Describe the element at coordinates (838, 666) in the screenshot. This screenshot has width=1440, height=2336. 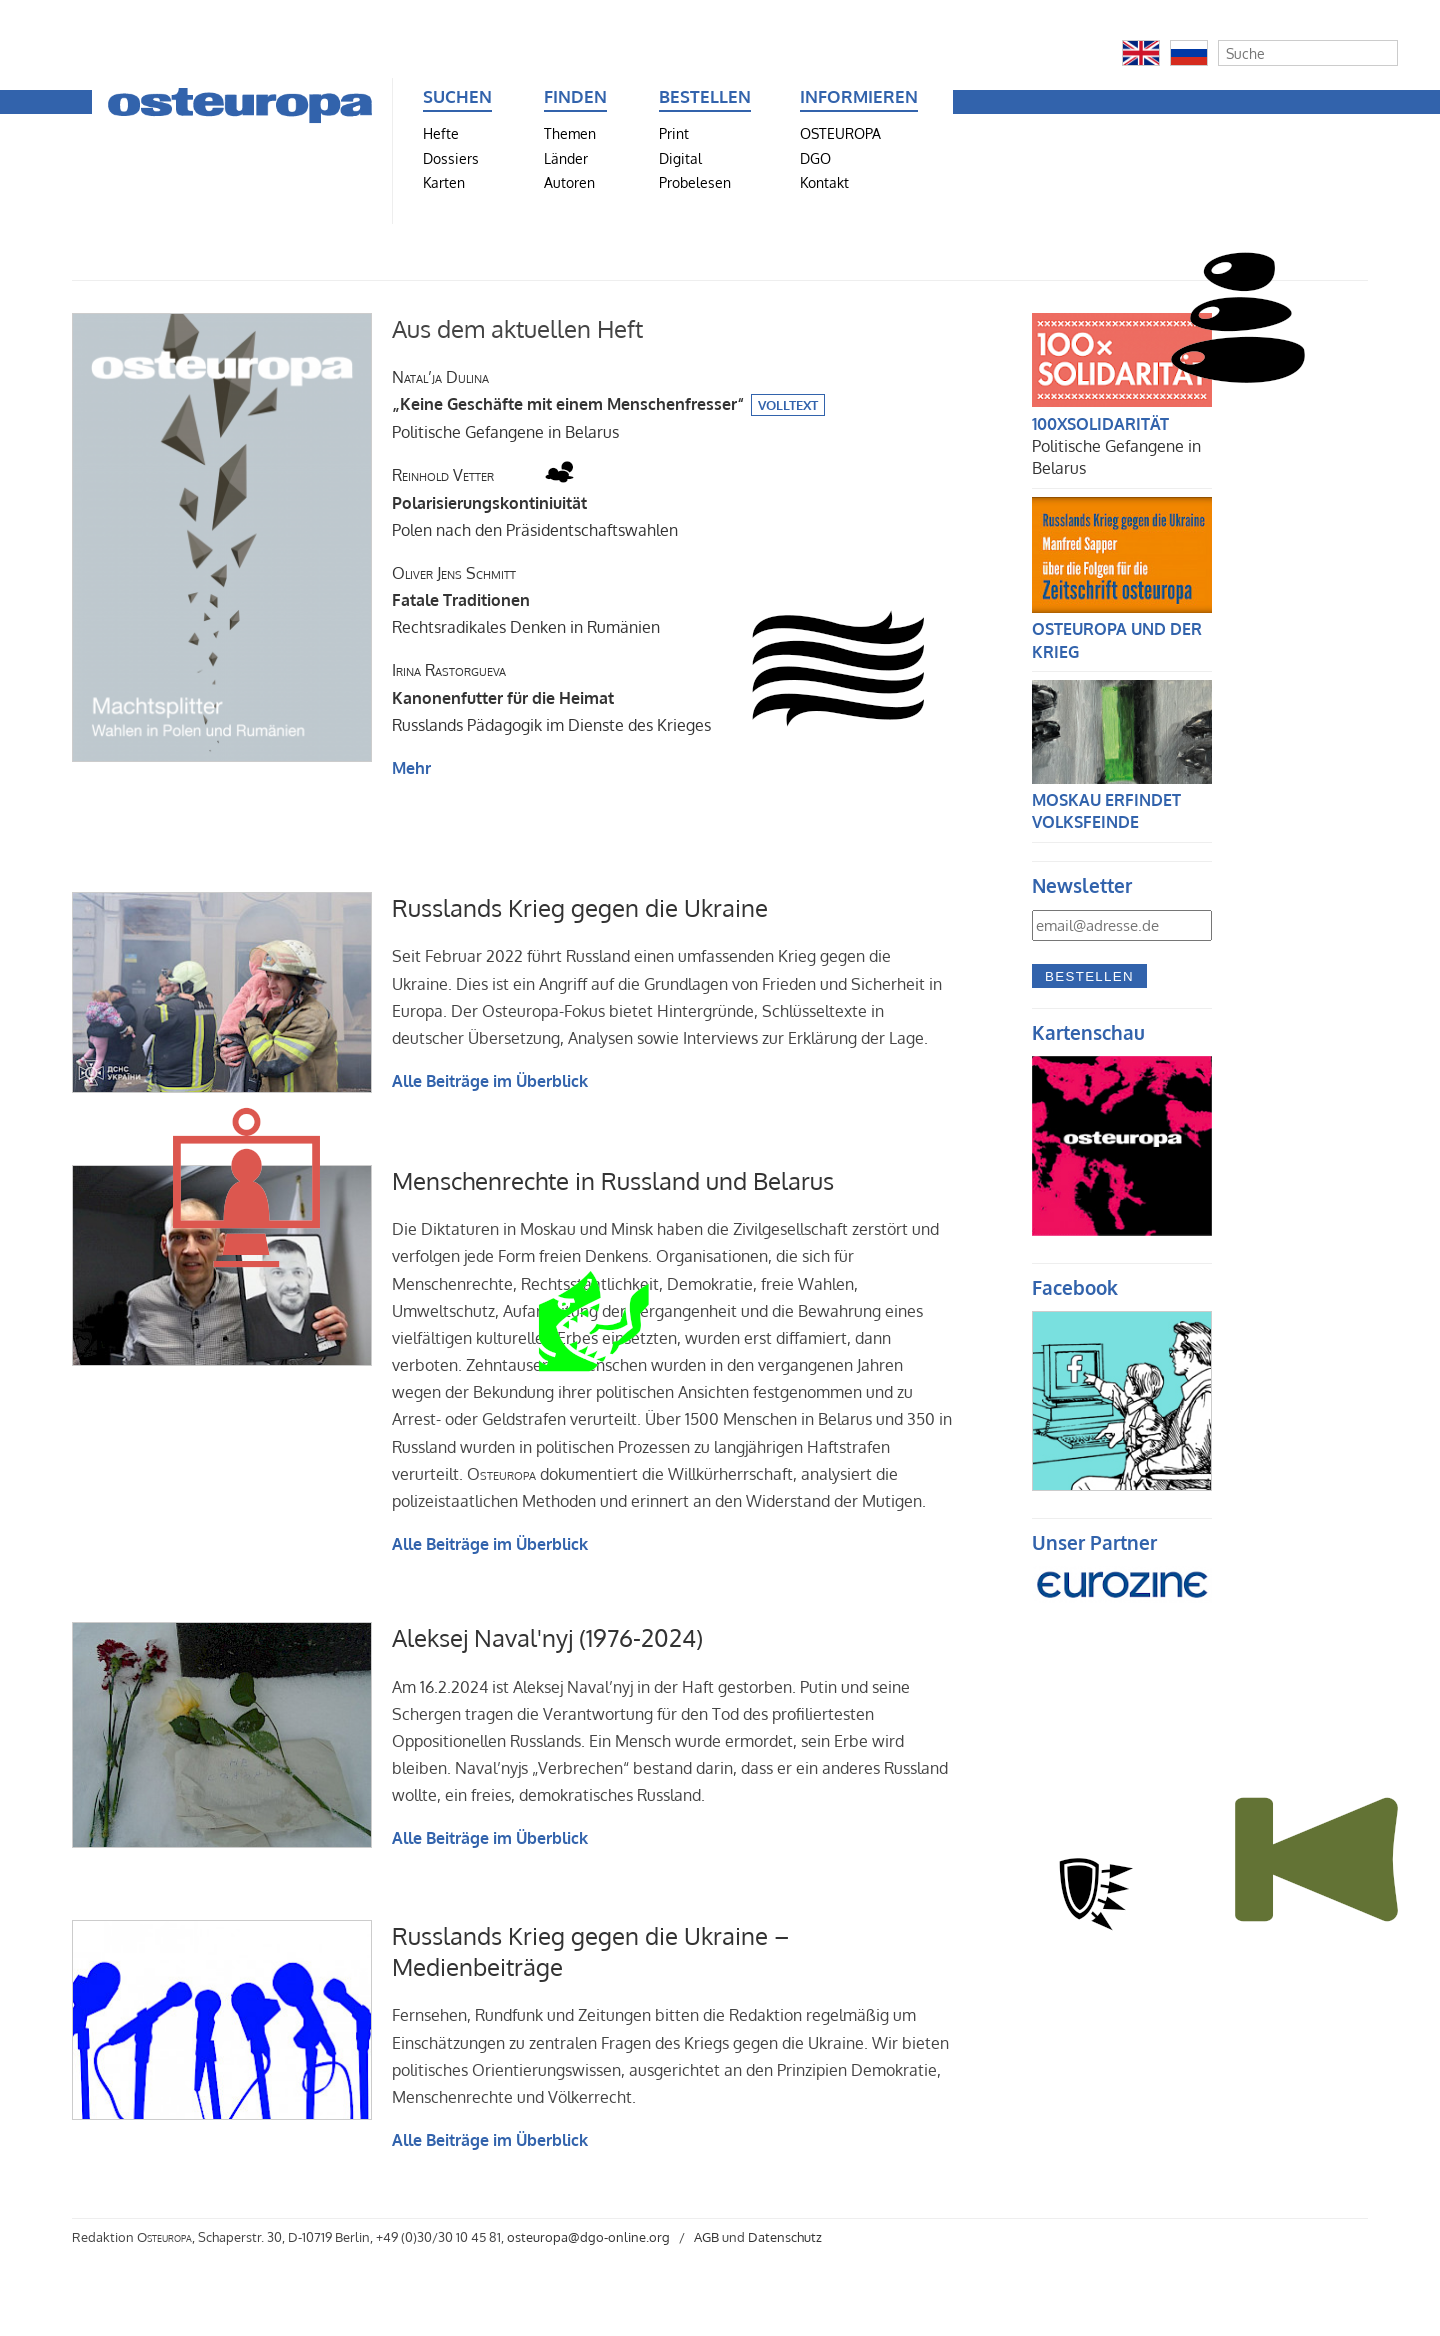
I see `indicates water or ocean-related content` at that location.